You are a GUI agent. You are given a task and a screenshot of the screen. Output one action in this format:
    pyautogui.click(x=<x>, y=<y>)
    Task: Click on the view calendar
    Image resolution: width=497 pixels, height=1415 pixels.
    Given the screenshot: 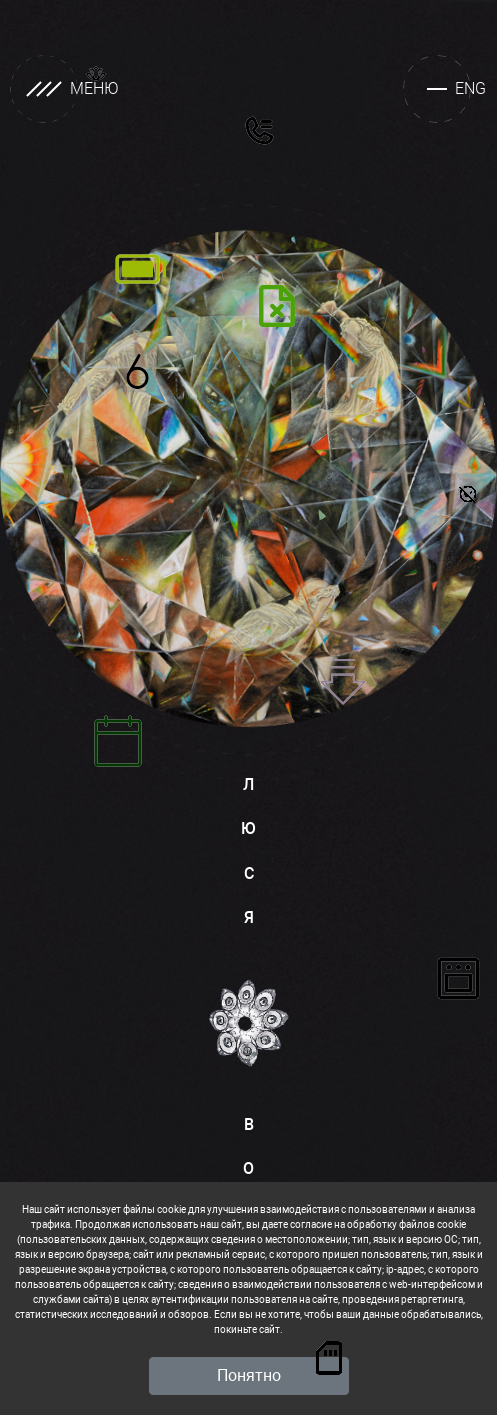 What is the action you would take?
    pyautogui.click(x=118, y=743)
    